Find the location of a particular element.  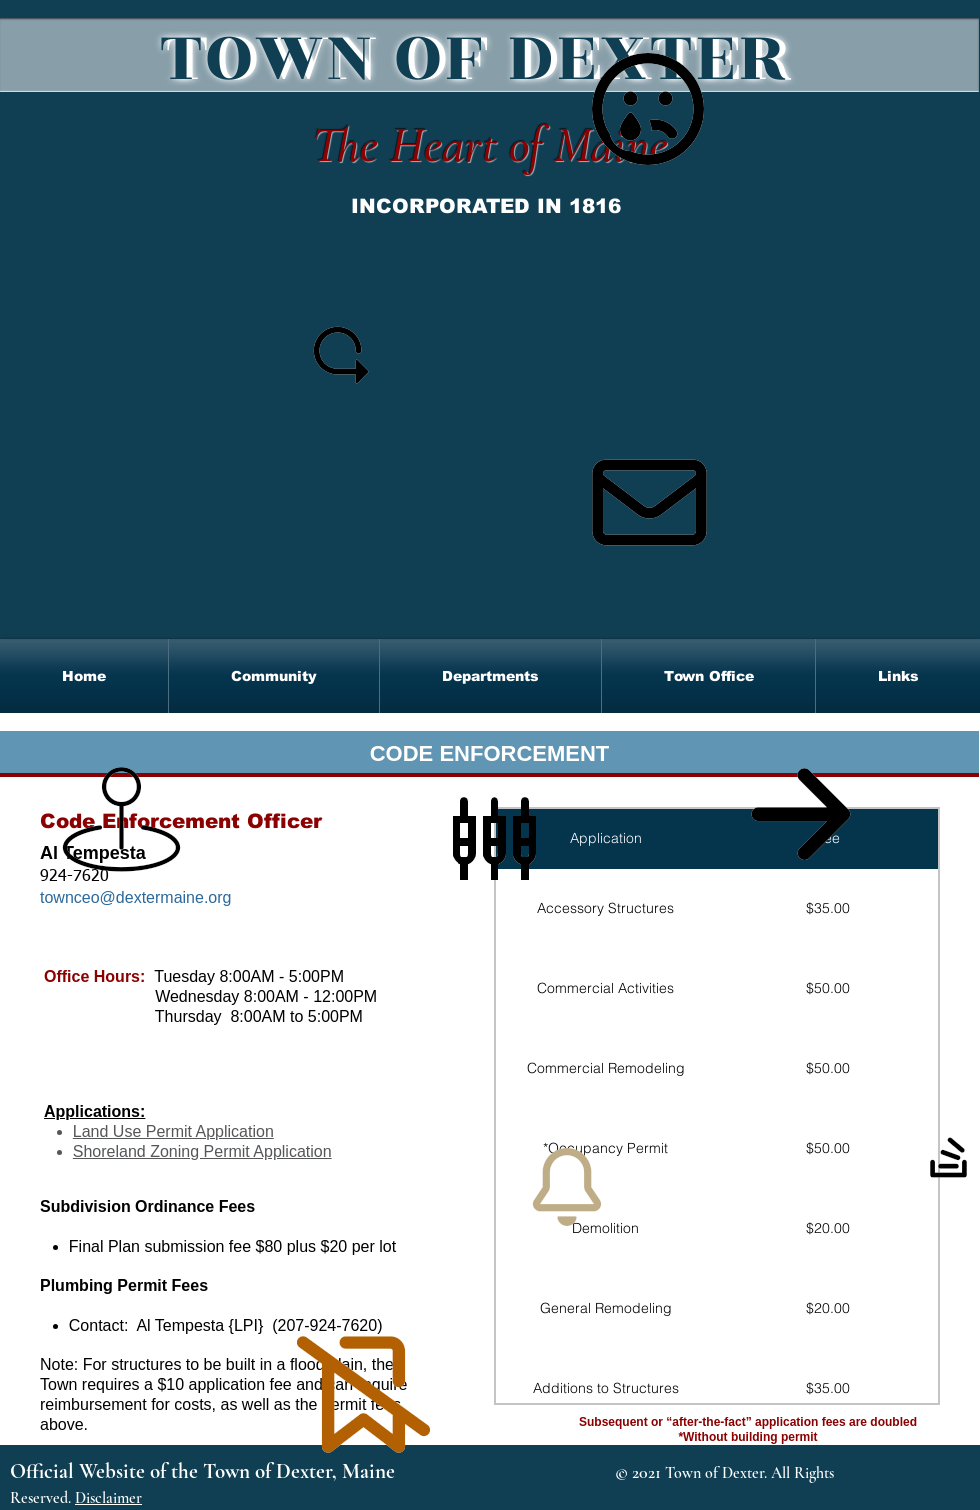

configure audio/video input settings is located at coordinates (494, 838).